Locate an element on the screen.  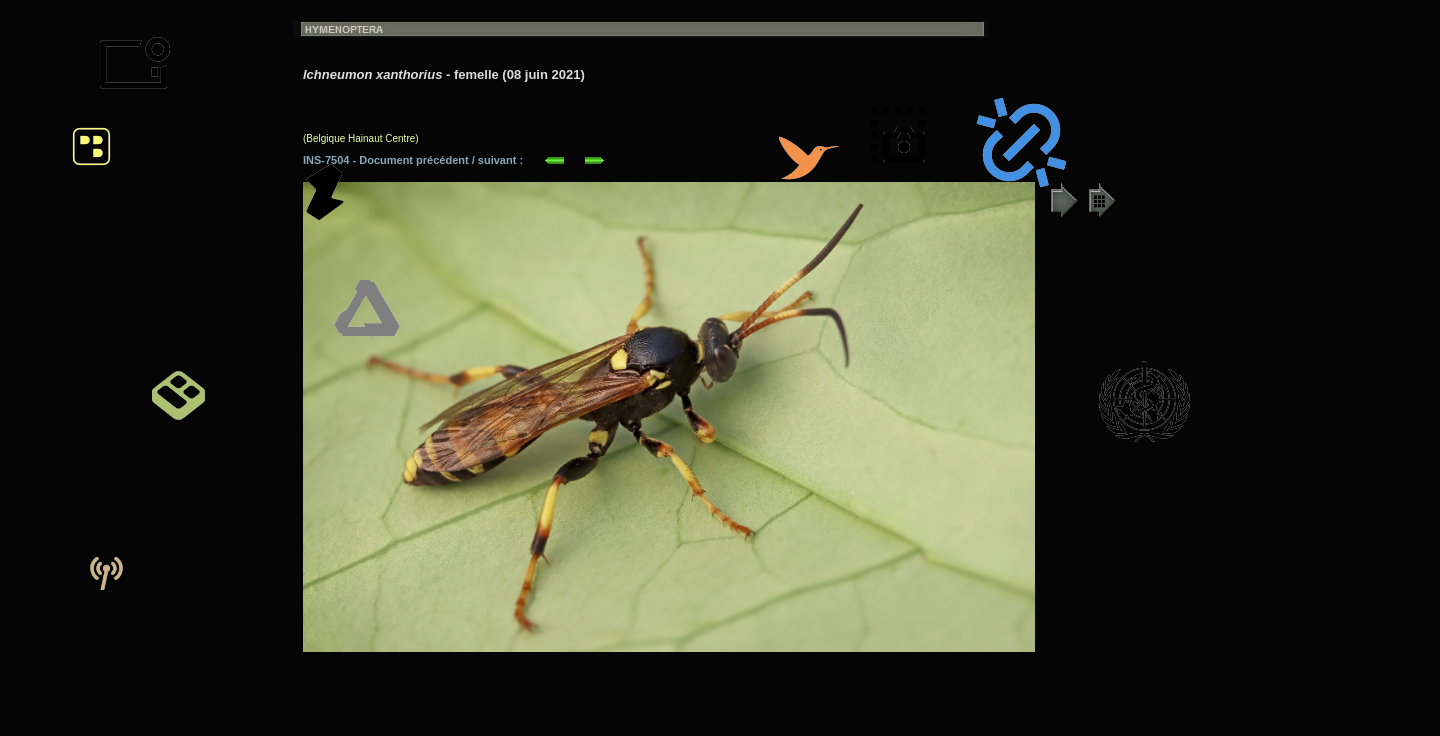
capture a screenshot of the current screen is located at coordinates (898, 135).